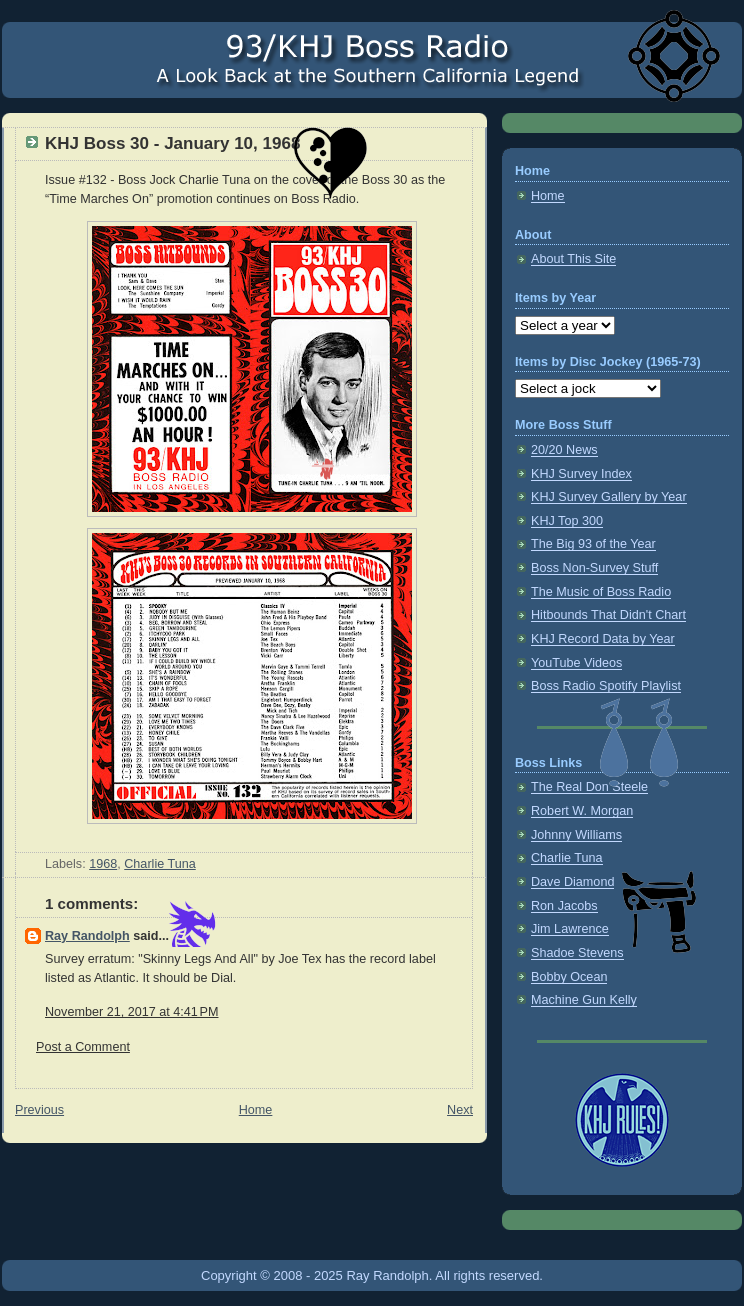 The width and height of the screenshot is (744, 1306). Describe the element at coordinates (659, 912) in the screenshot. I see `equip saddle to mount` at that location.